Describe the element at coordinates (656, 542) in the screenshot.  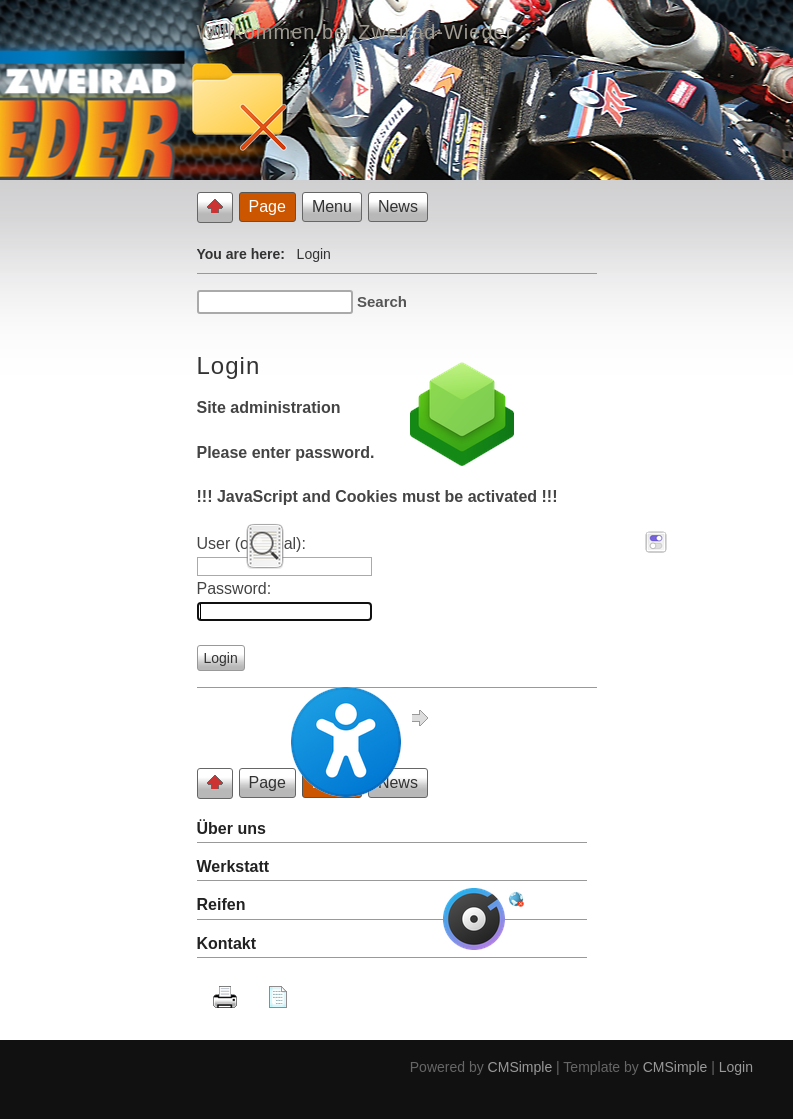
I see `open unity tweak tool settings` at that location.